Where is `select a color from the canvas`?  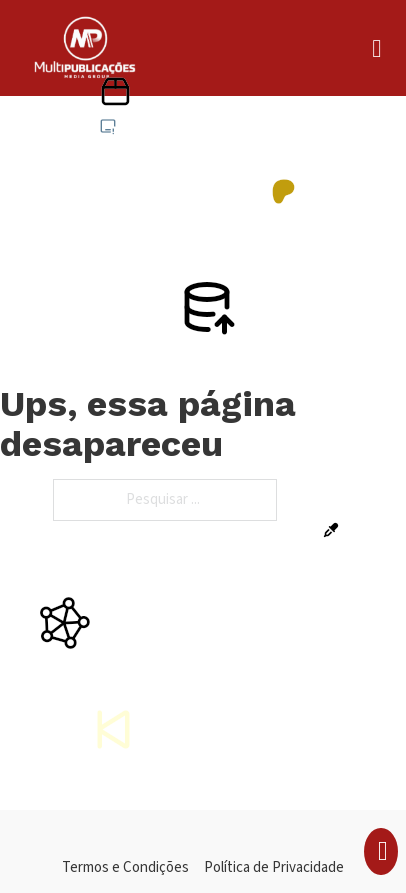 select a color from the canvas is located at coordinates (331, 530).